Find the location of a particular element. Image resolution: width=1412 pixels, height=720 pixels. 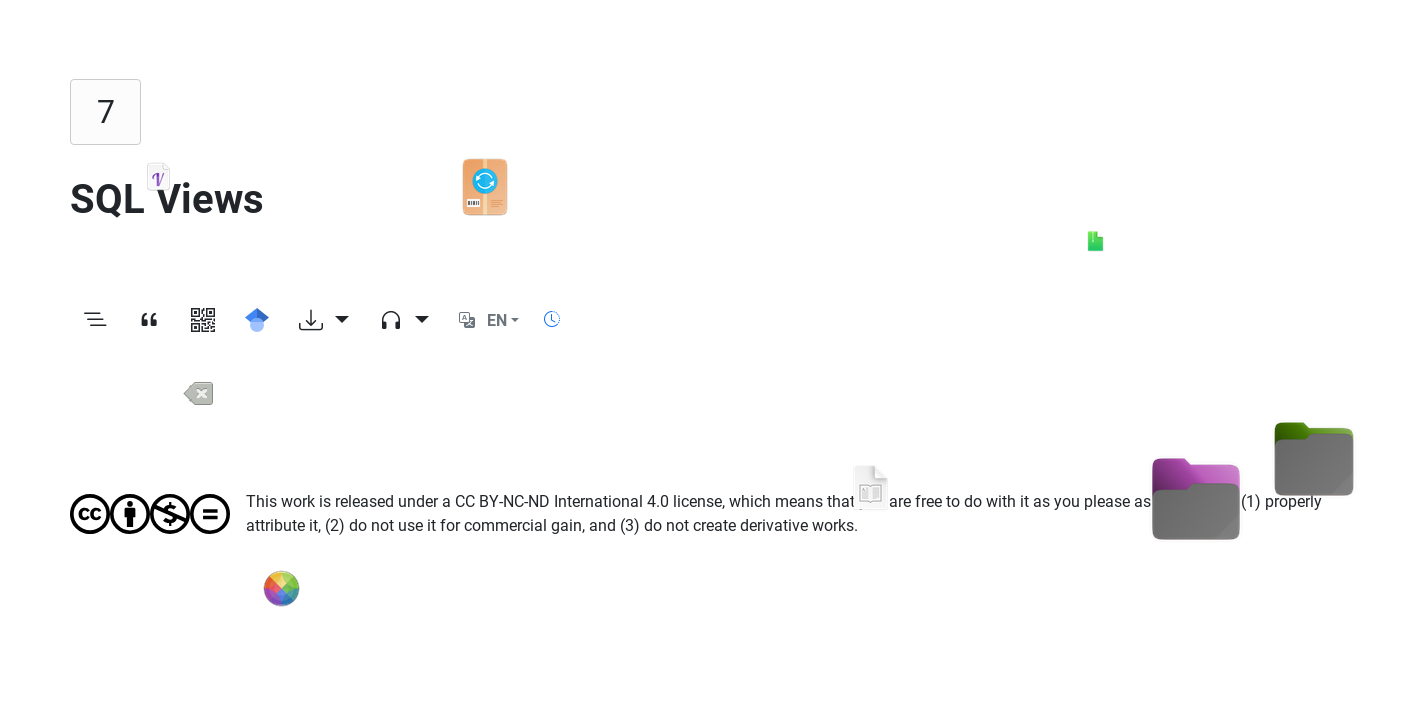

vala source code file is located at coordinates (158, 176).